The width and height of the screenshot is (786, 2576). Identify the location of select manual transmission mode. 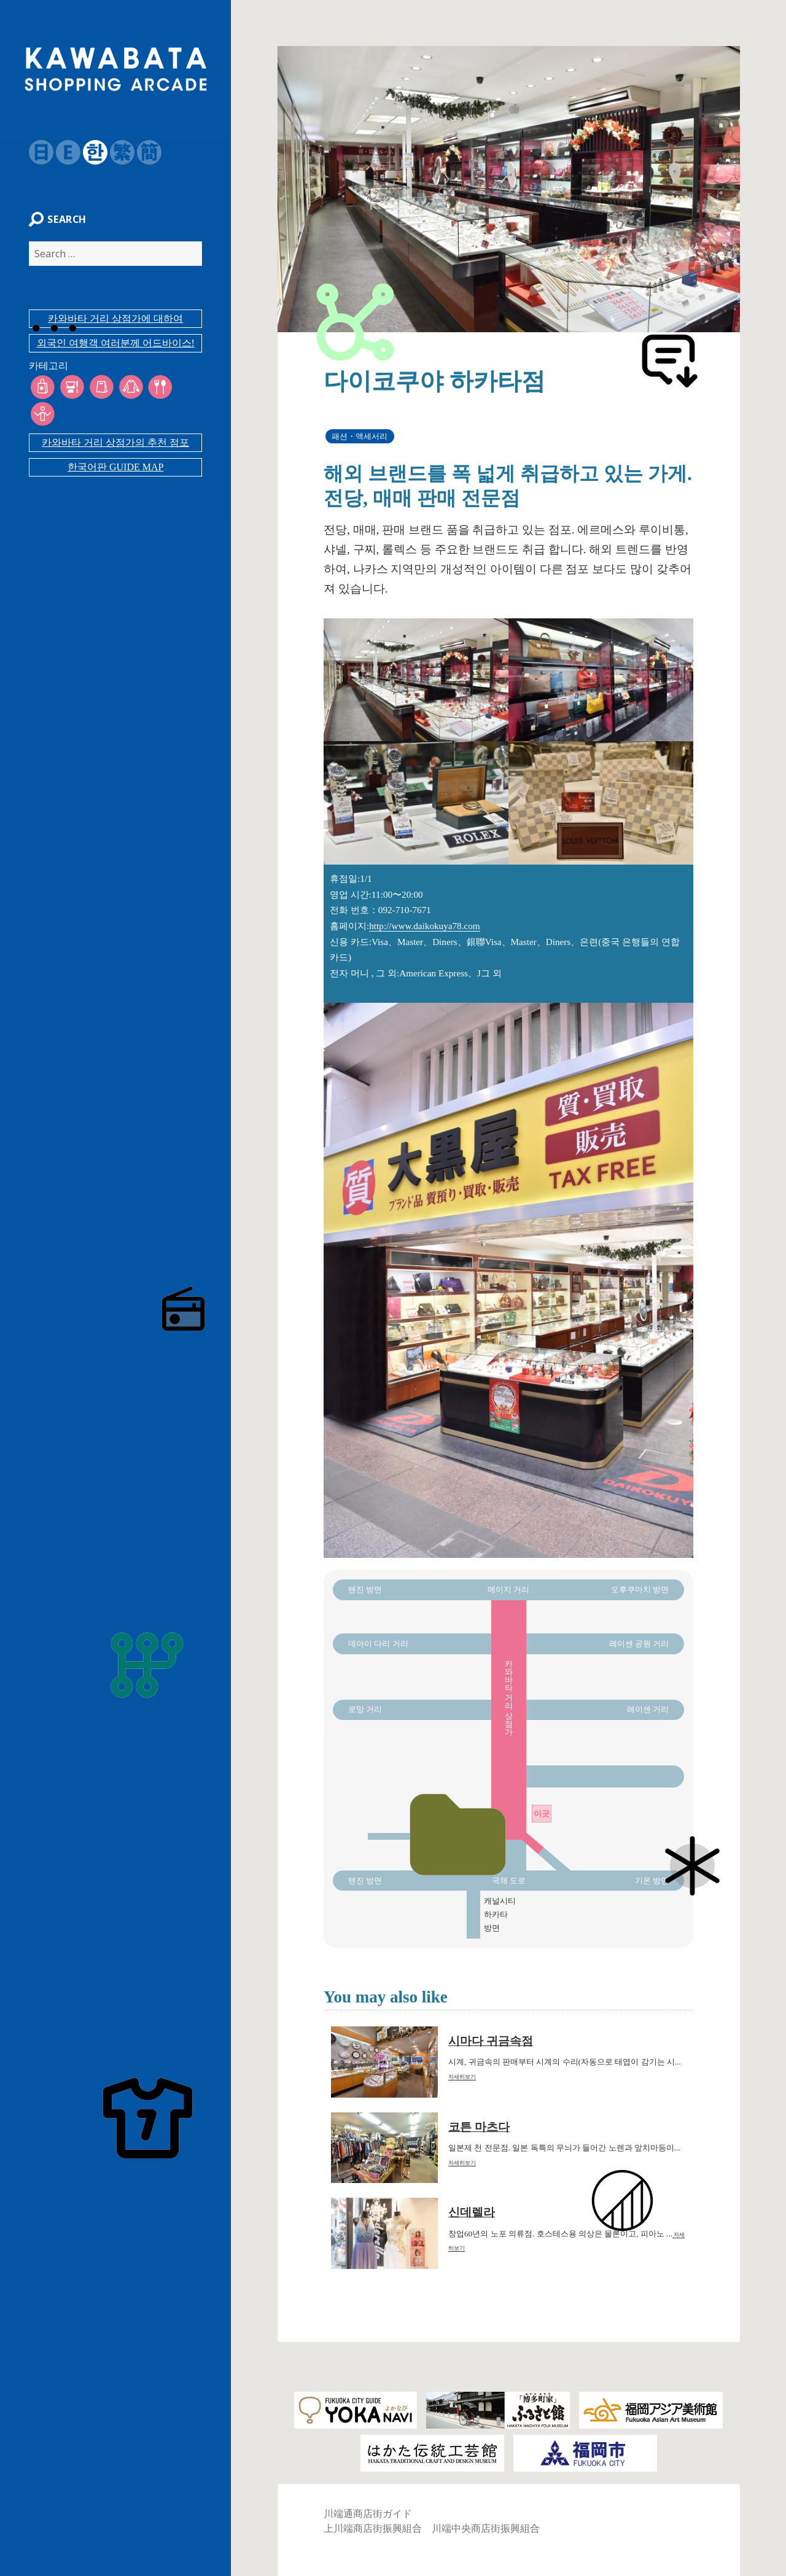
(147, 1665).